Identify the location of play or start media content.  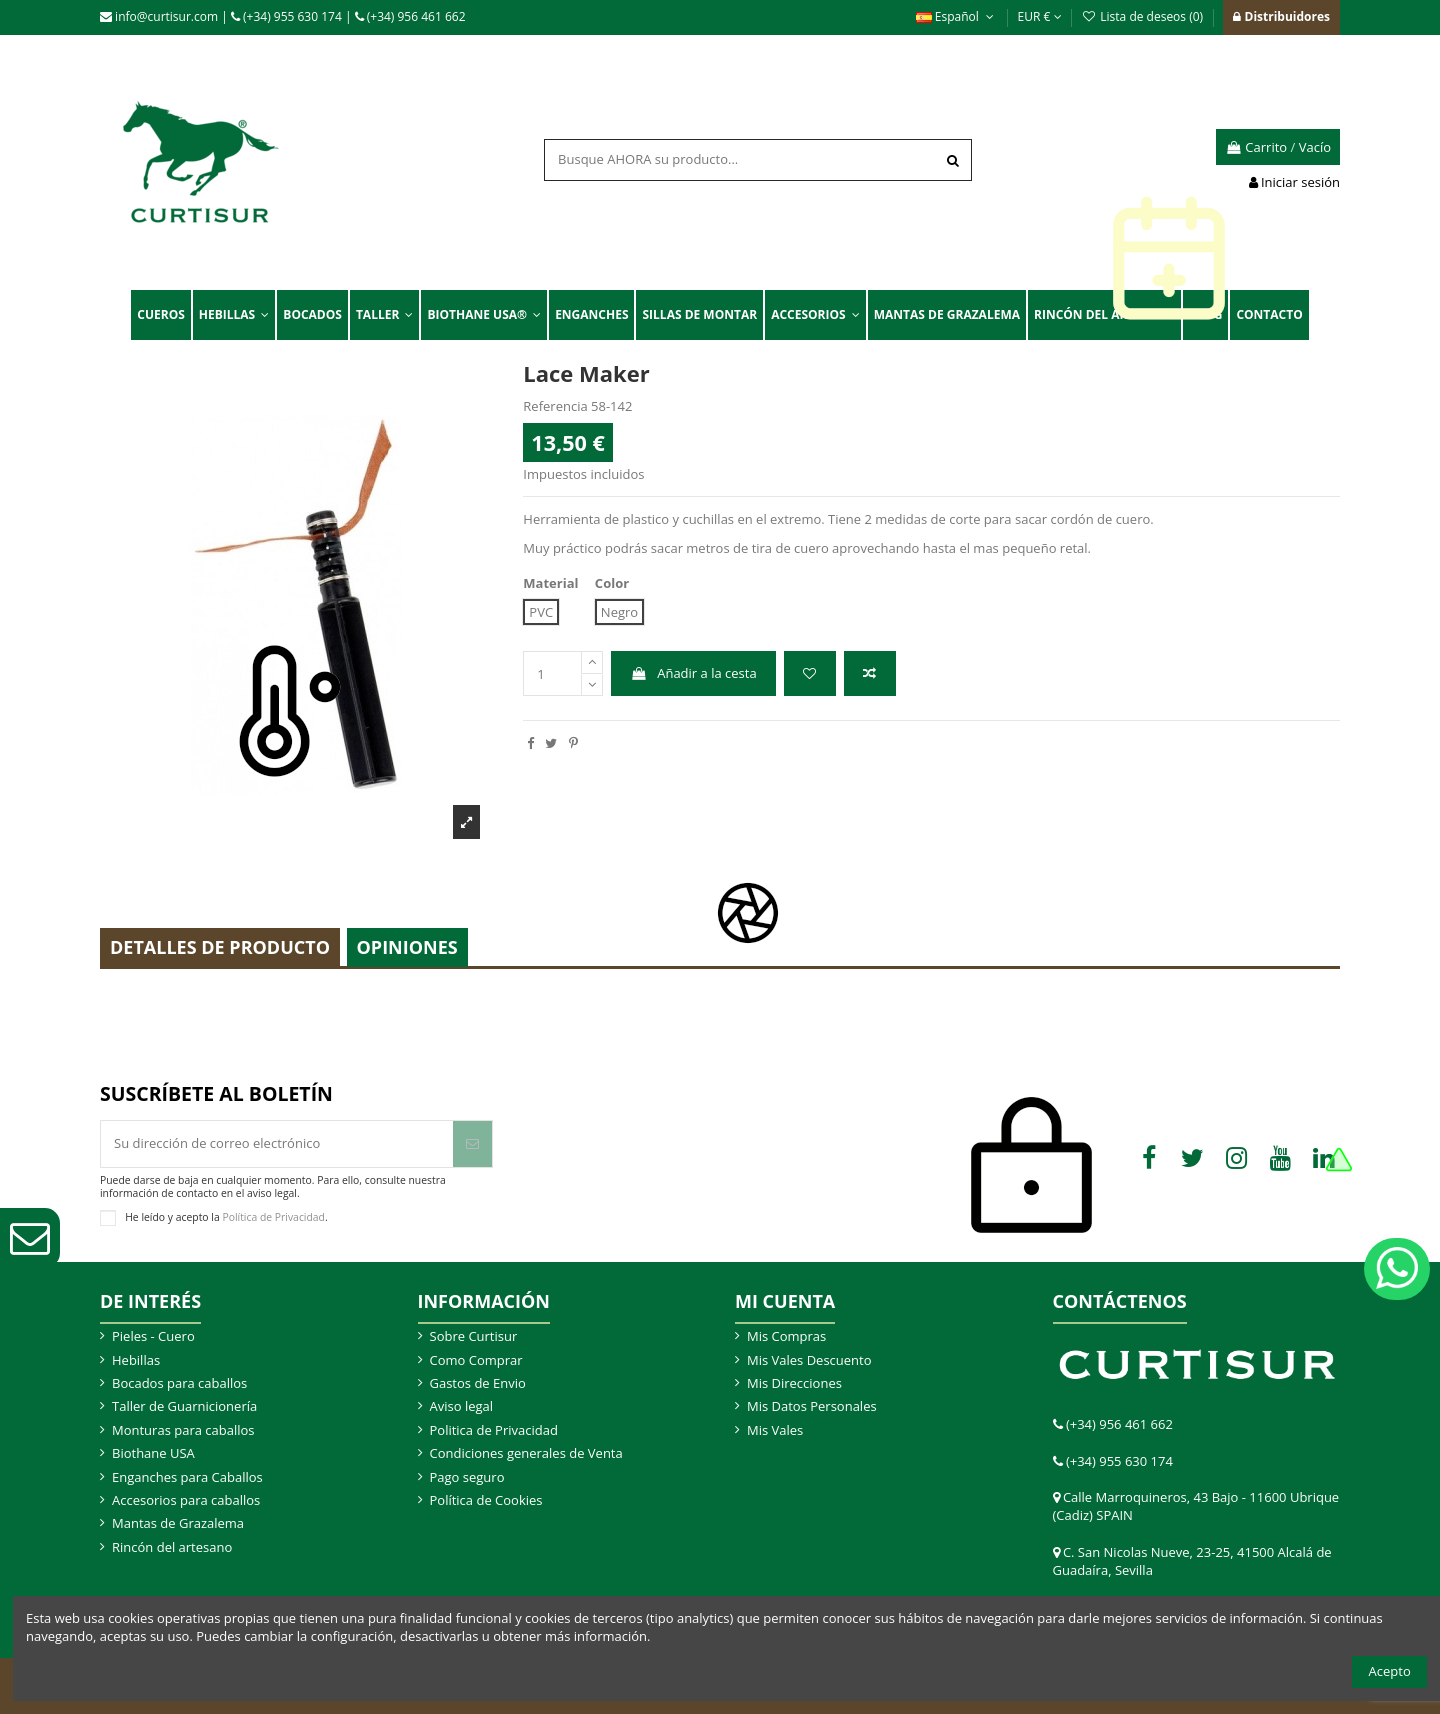
(1339, 1160).